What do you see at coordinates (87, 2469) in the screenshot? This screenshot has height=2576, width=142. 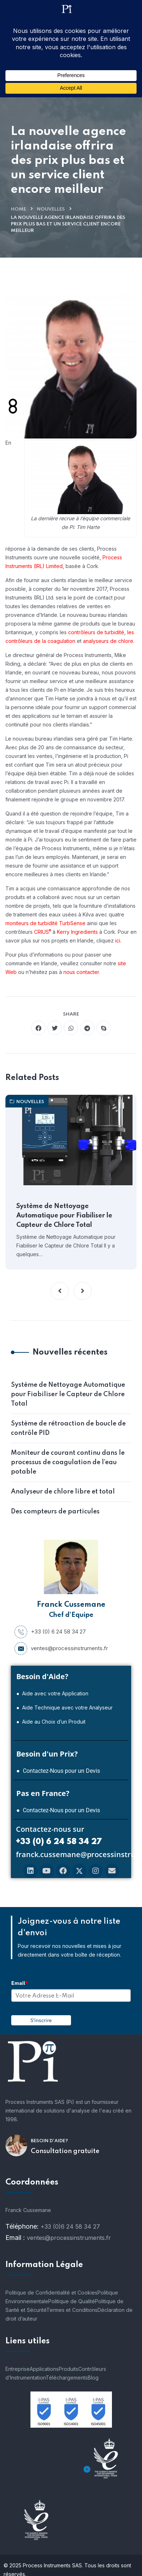 I see `close or dismiss a dialog` at bounding box center [87, 2469].